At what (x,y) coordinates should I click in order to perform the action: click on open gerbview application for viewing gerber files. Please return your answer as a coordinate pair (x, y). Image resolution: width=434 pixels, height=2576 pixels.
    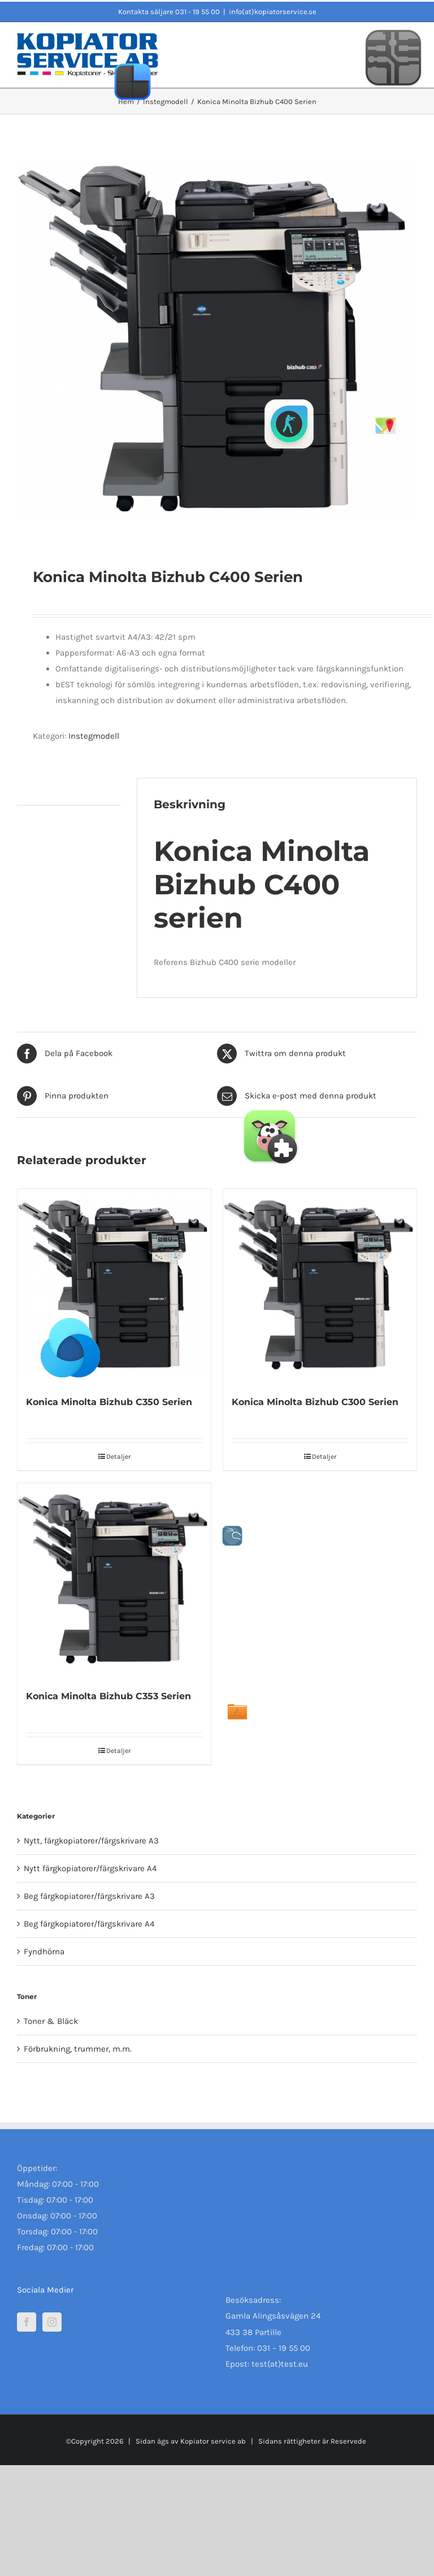
    Looking at the image, I should click on (393, 58).